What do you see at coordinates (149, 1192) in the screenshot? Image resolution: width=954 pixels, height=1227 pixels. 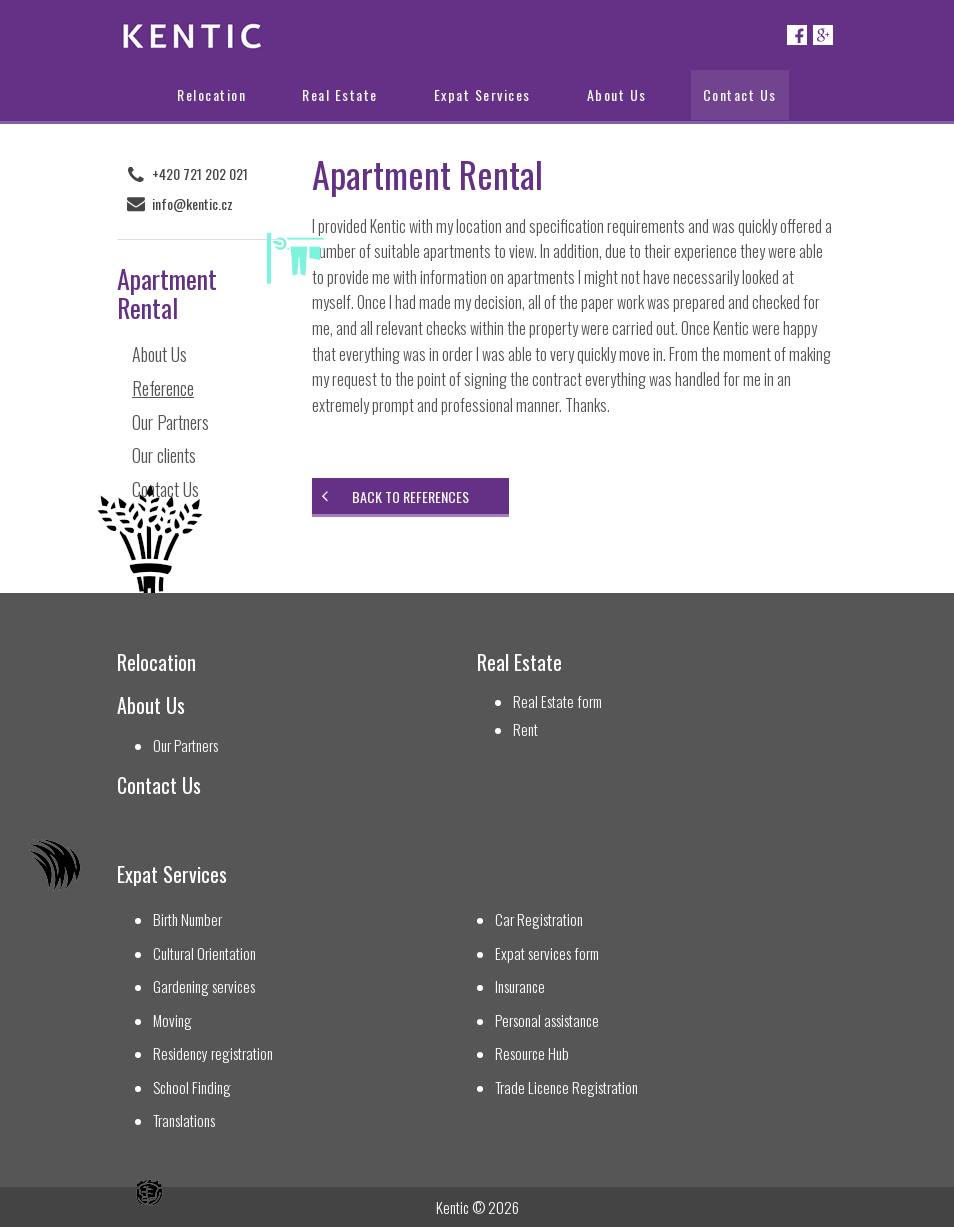 I see `cabbage vegetable item in a farming or cooking game` at bounding box center [149, 1192].